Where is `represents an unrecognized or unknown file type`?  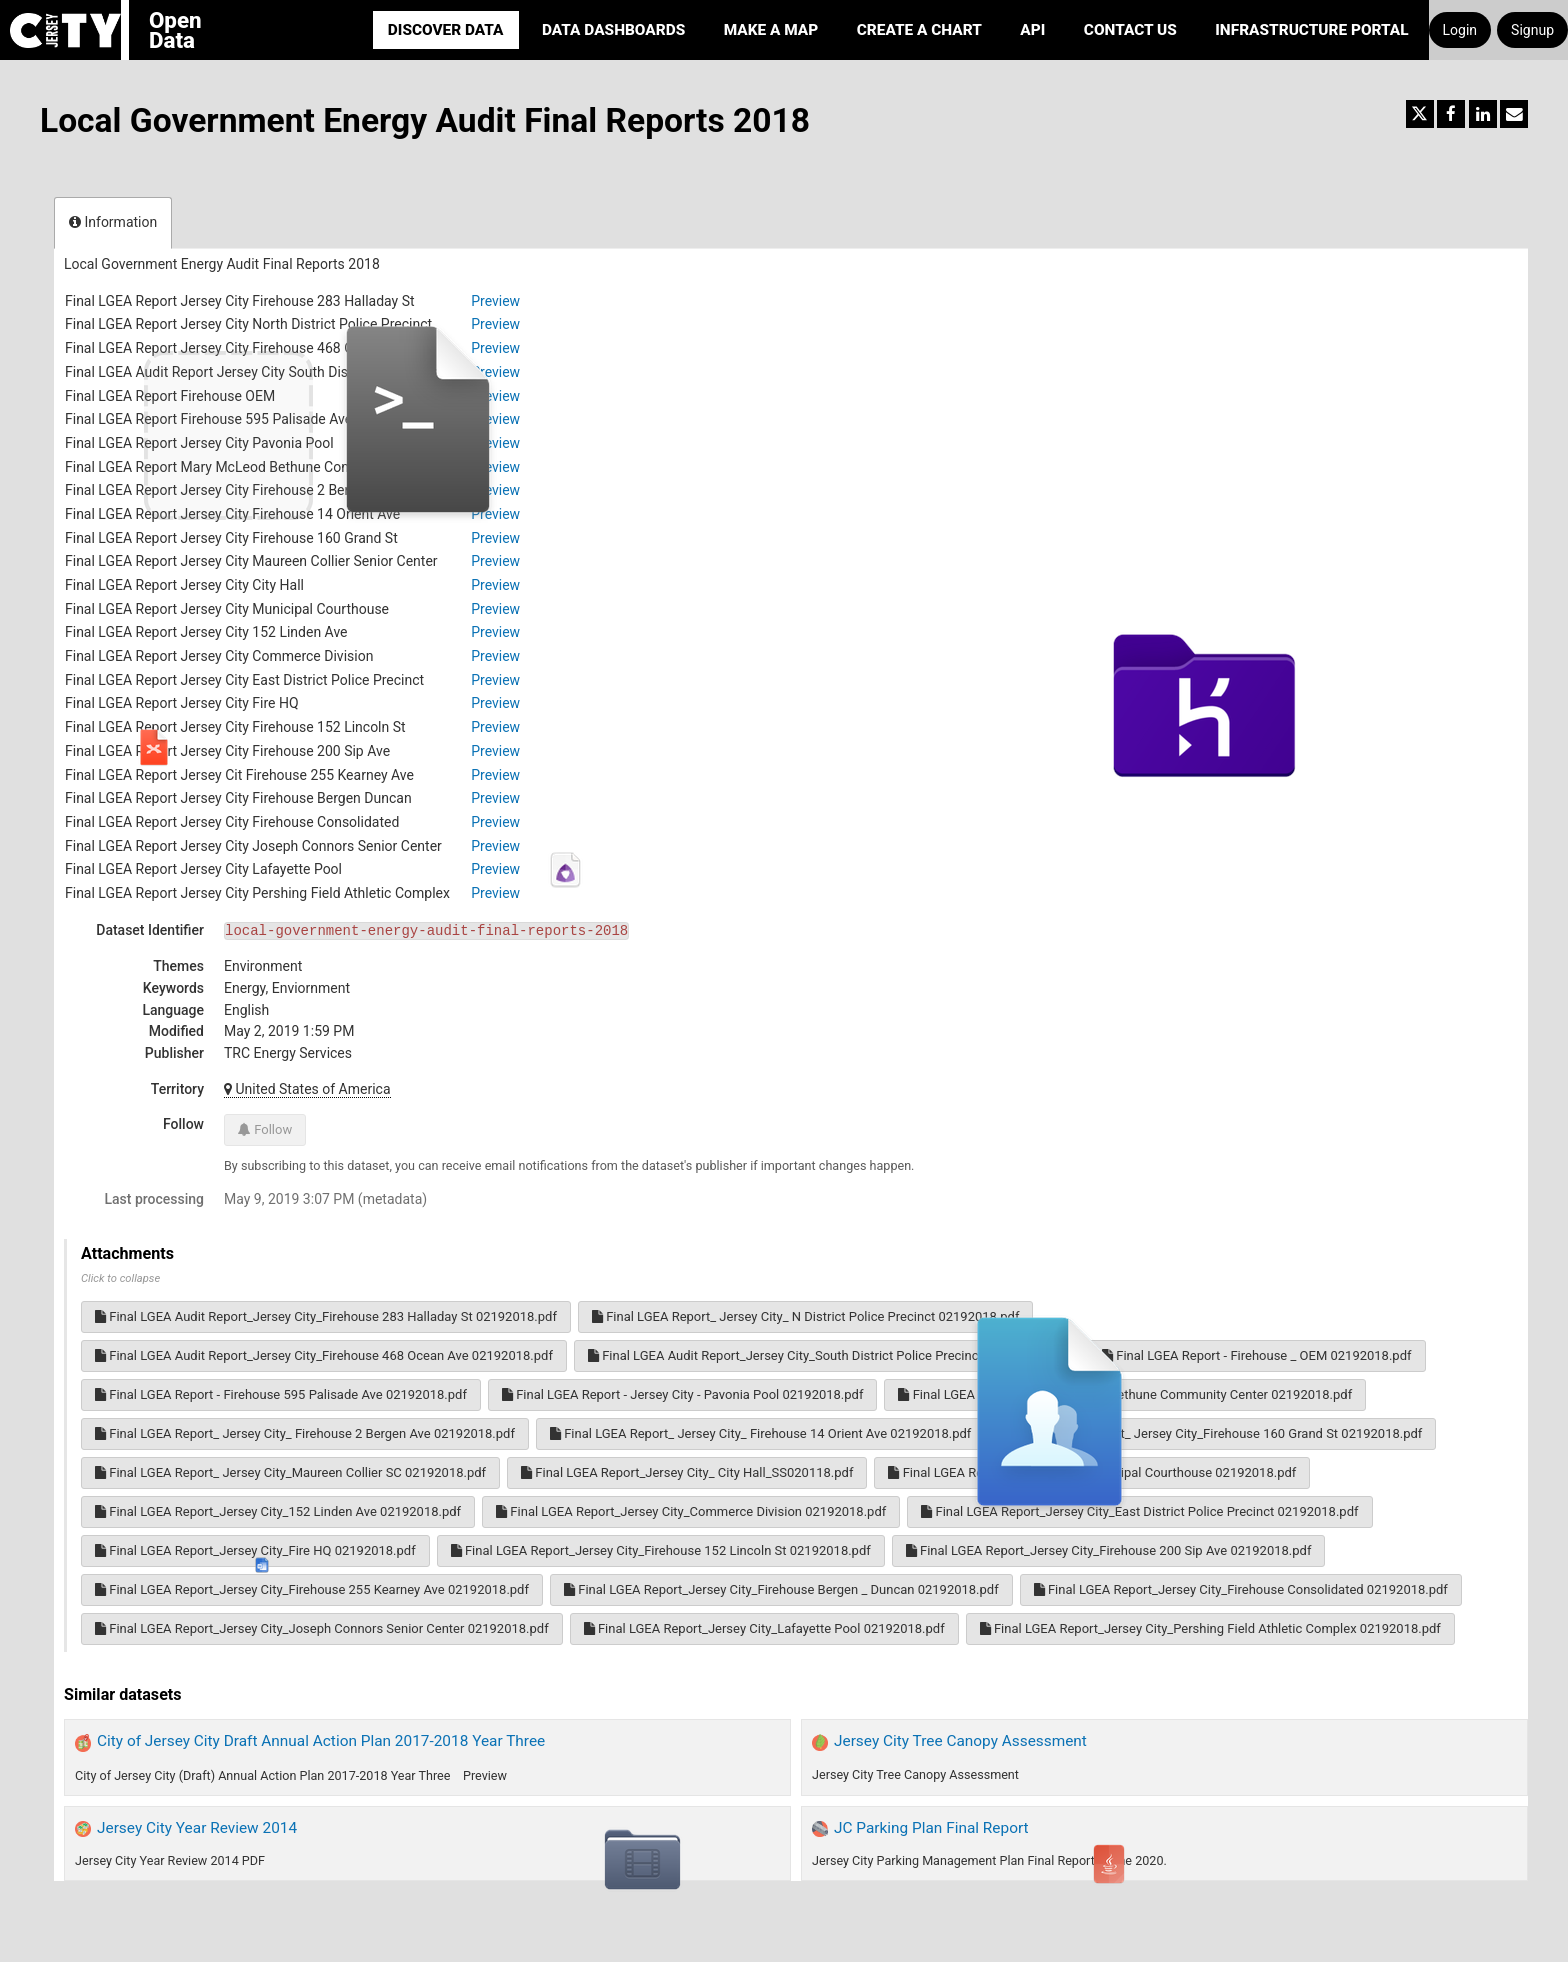
represents an unrecognized or unknown file type is located at coordinates (228, 435).